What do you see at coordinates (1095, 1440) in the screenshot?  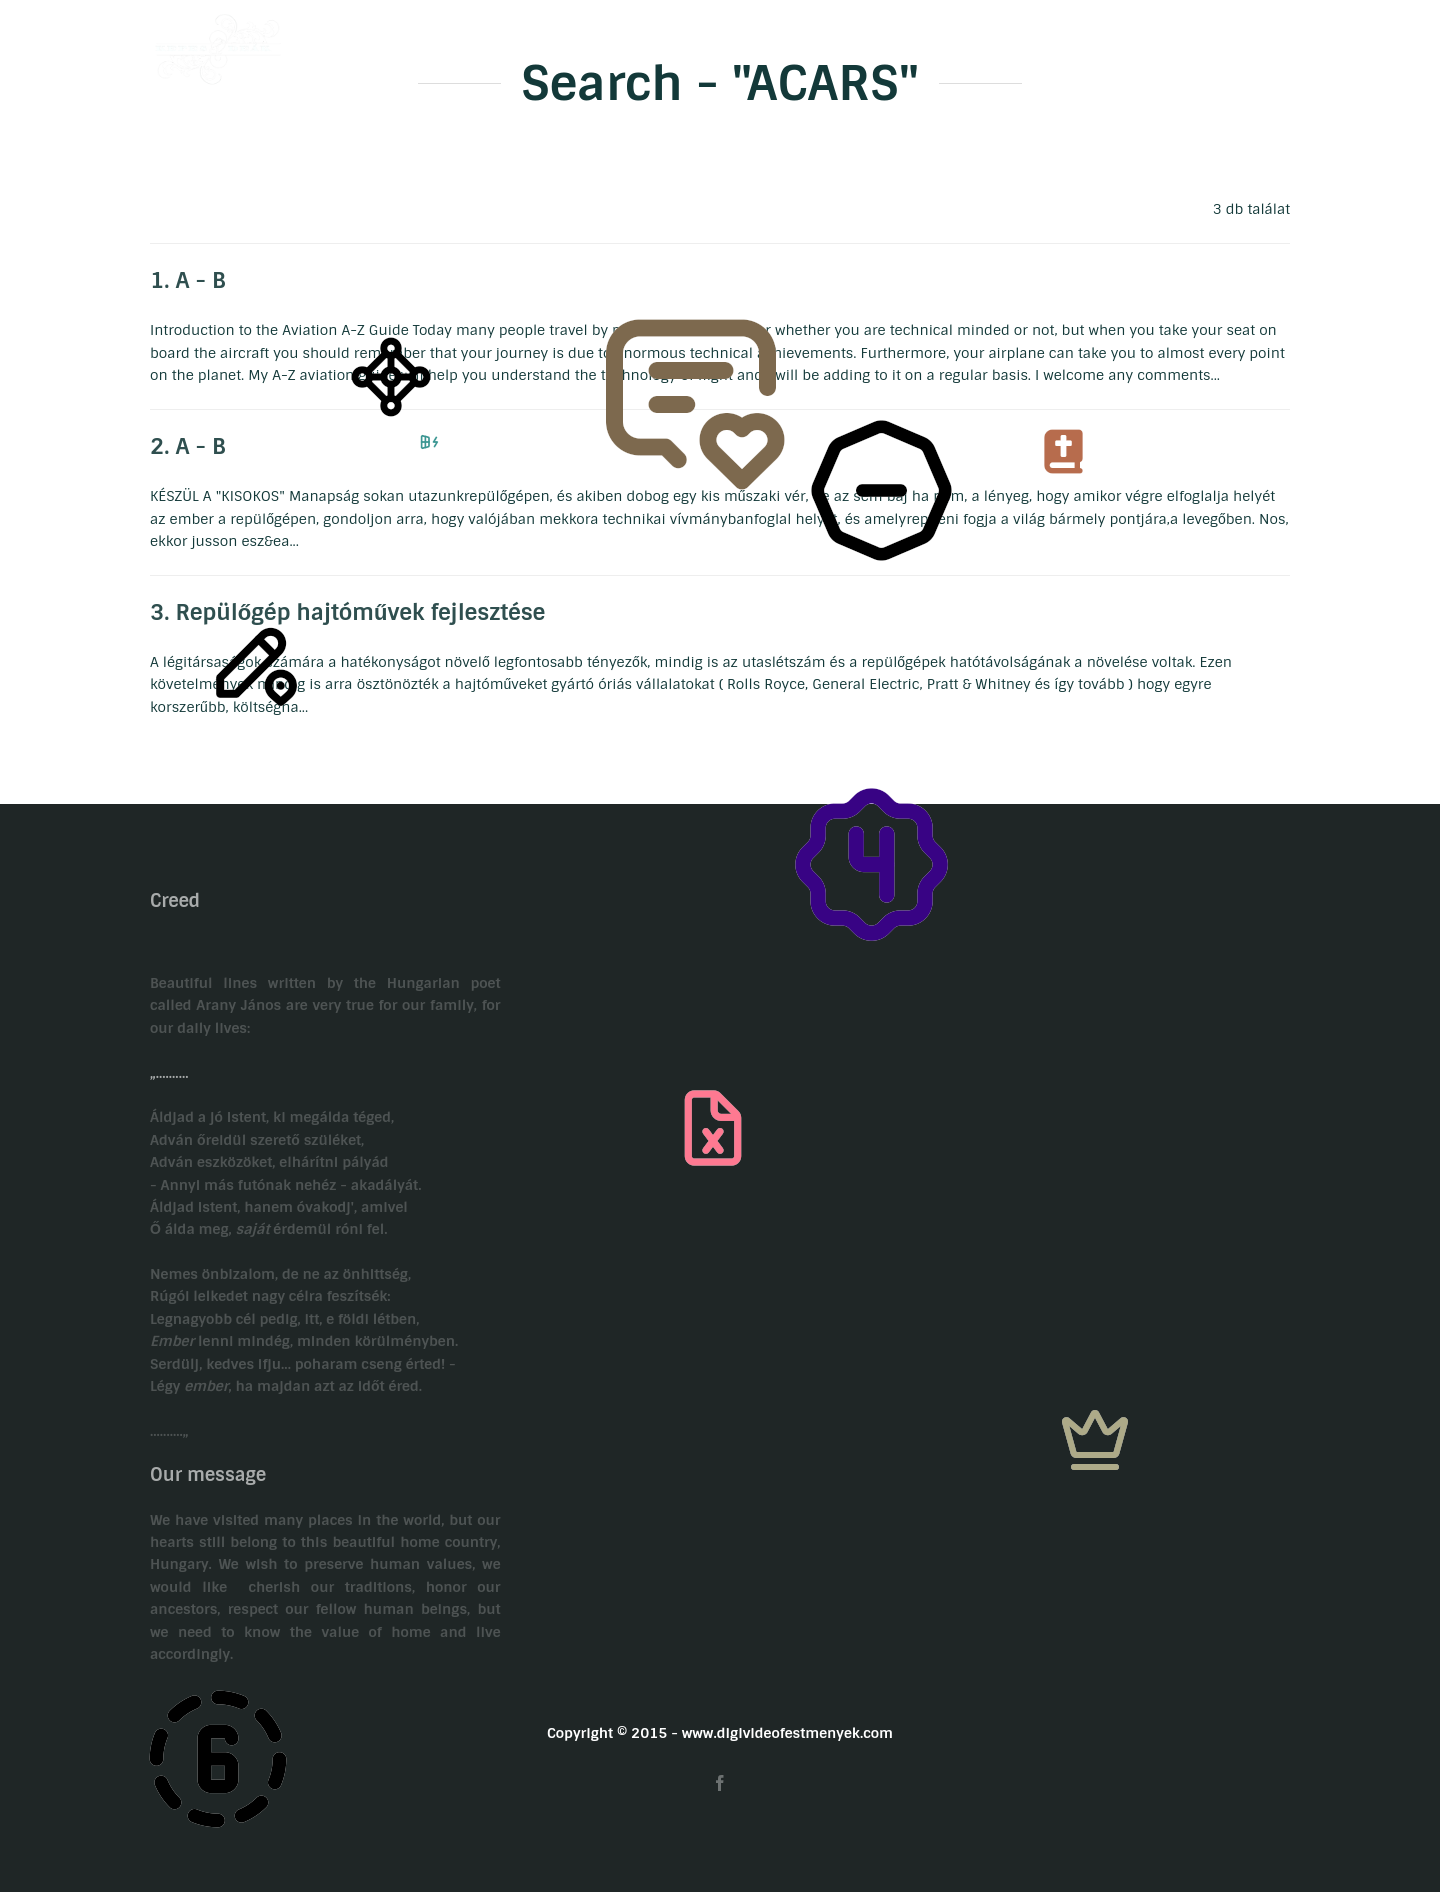 I see `indicates premium or pro membership status` at bounding box center [1095, 1440].